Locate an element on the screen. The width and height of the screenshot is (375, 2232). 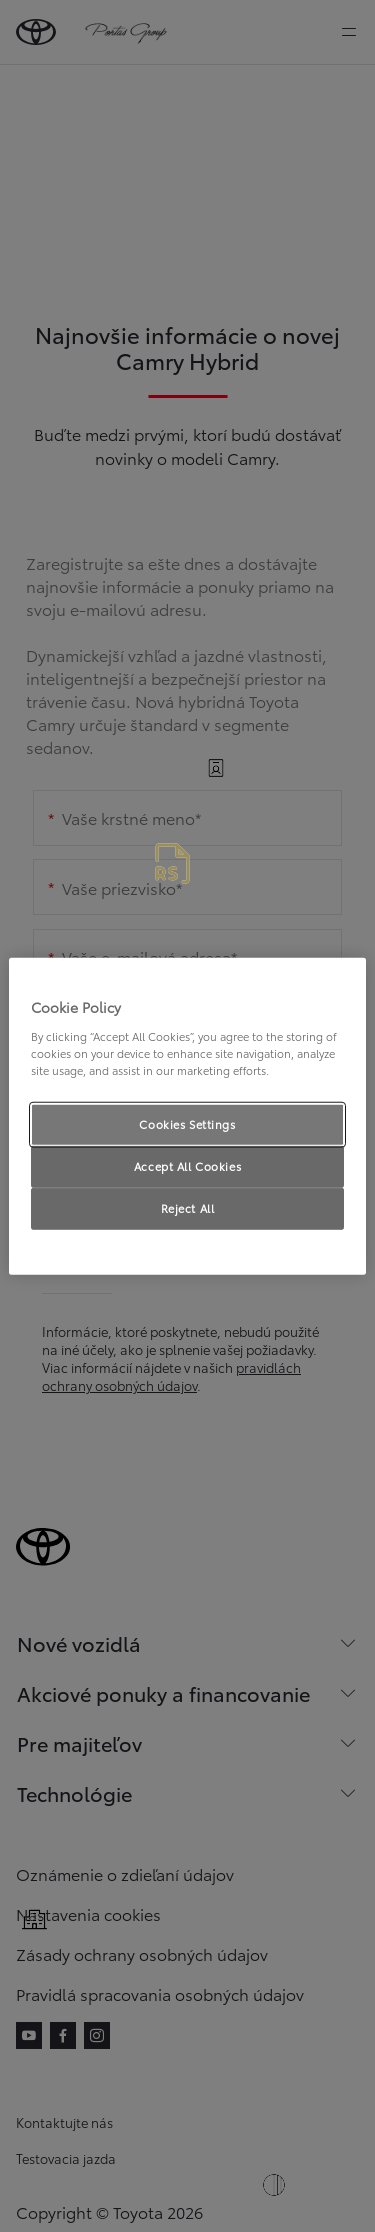
view apartment or residential listings is located at coordinates (34, 1919).